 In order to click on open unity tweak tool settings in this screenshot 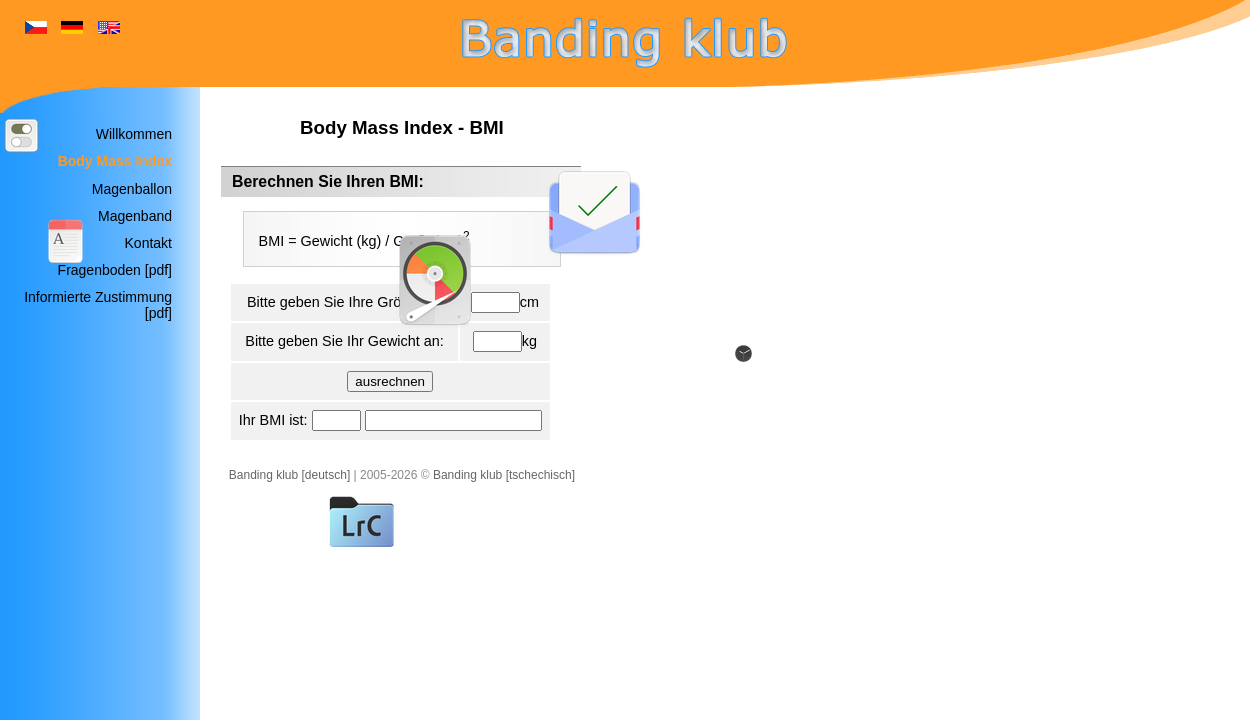, I will do `click(21, 135)`.